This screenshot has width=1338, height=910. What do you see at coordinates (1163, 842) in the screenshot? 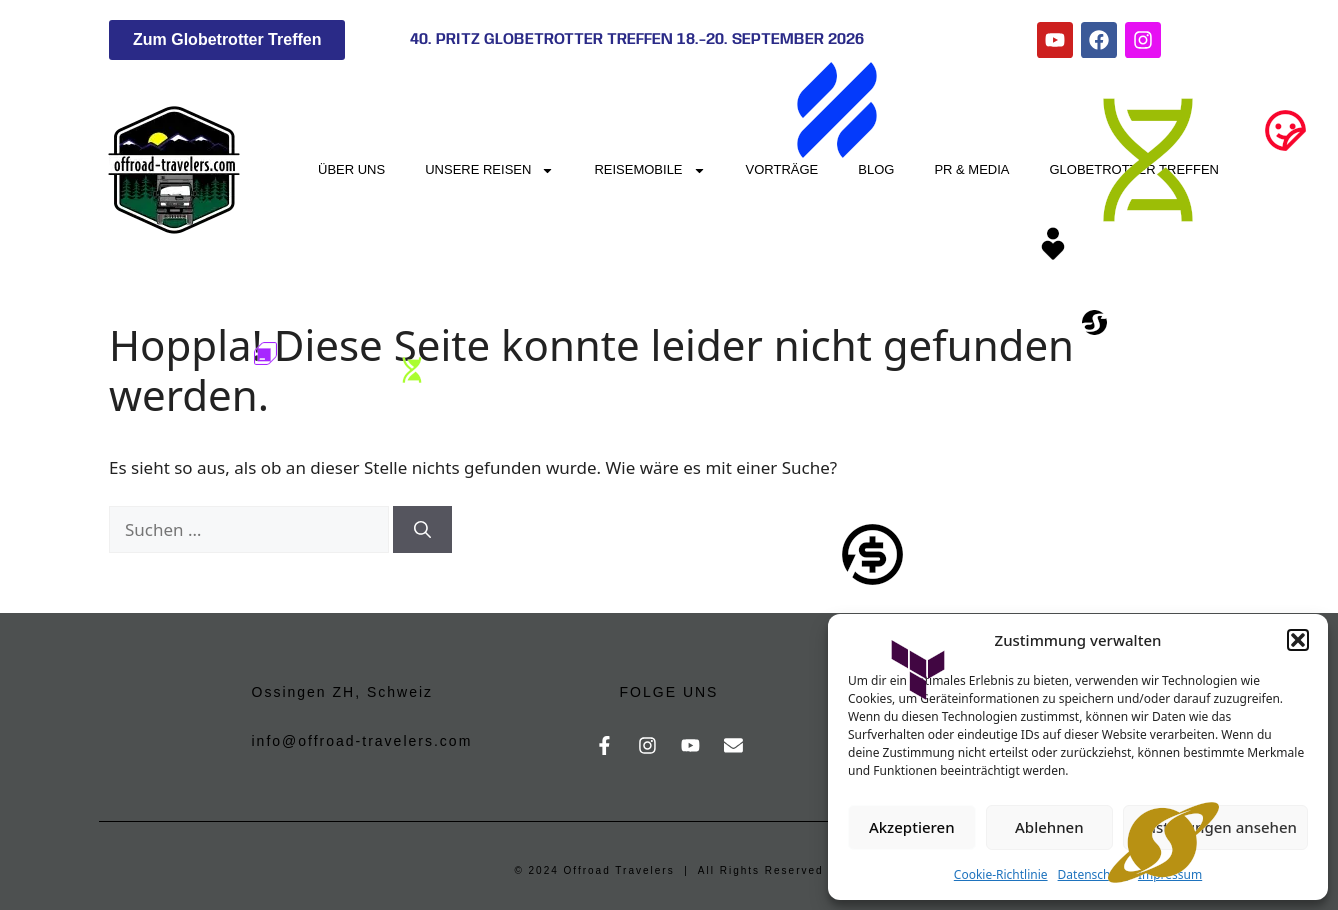
I see `stardock software company logo` at bounding box center [1163, 842].